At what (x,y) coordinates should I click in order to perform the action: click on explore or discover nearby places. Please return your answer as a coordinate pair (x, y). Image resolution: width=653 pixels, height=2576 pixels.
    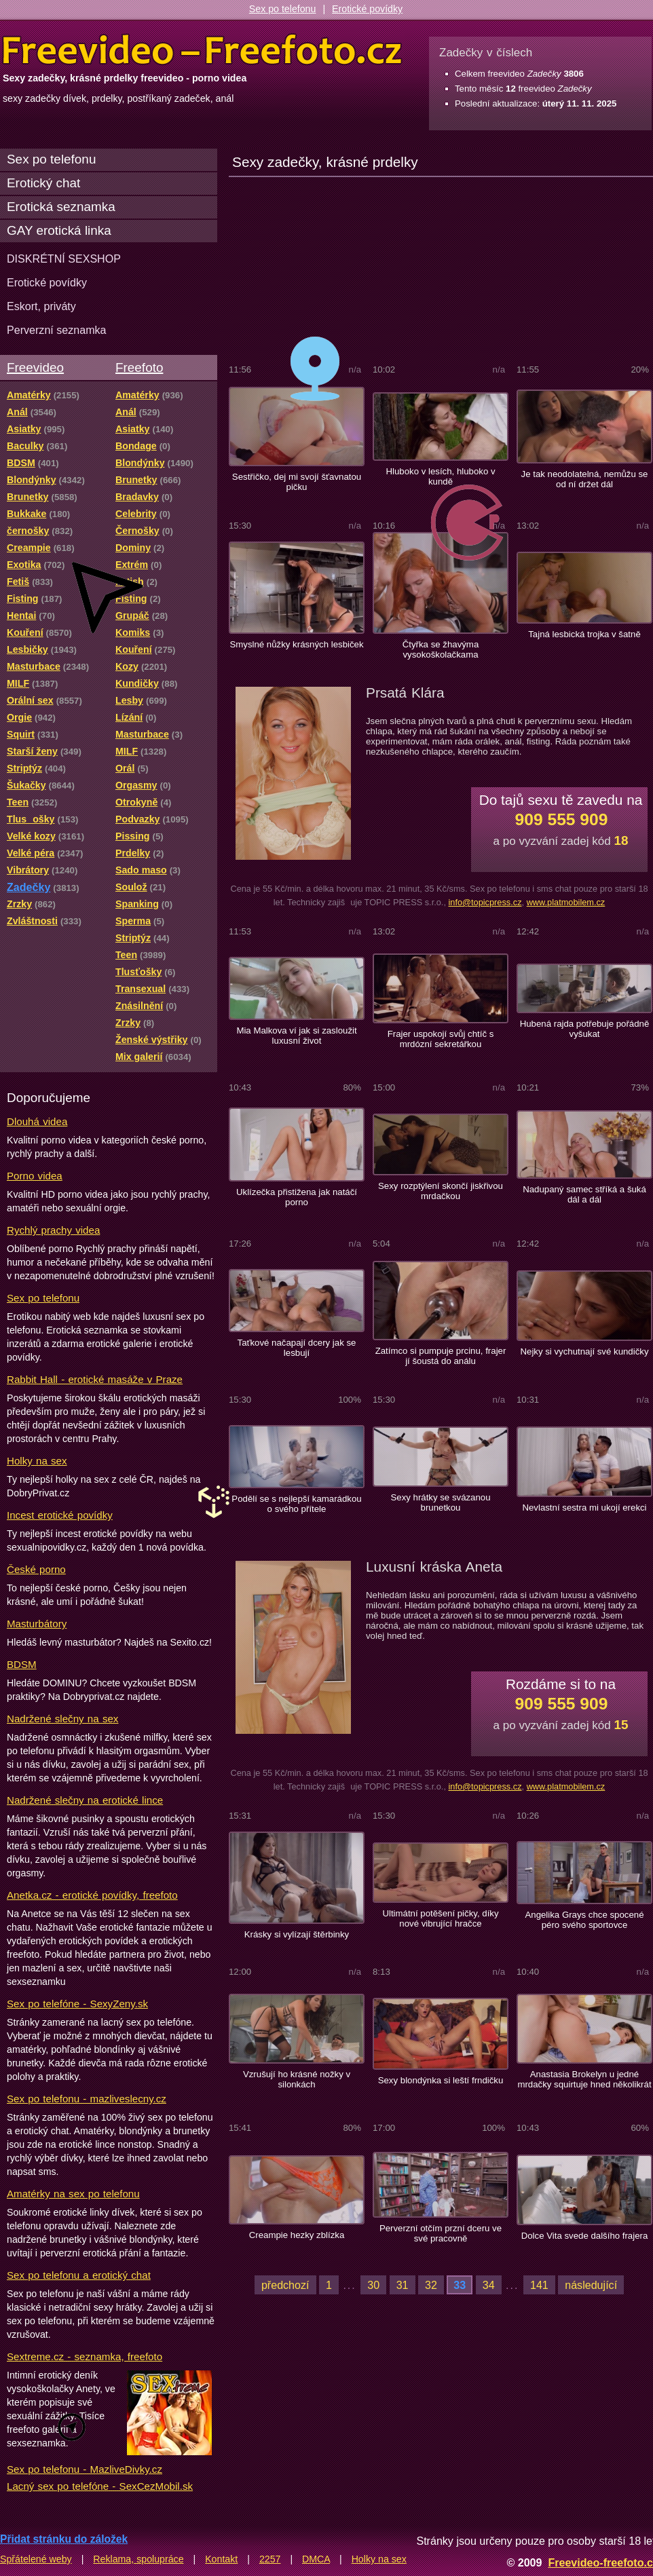
    Looking at the image, I should click on (71, 2427).